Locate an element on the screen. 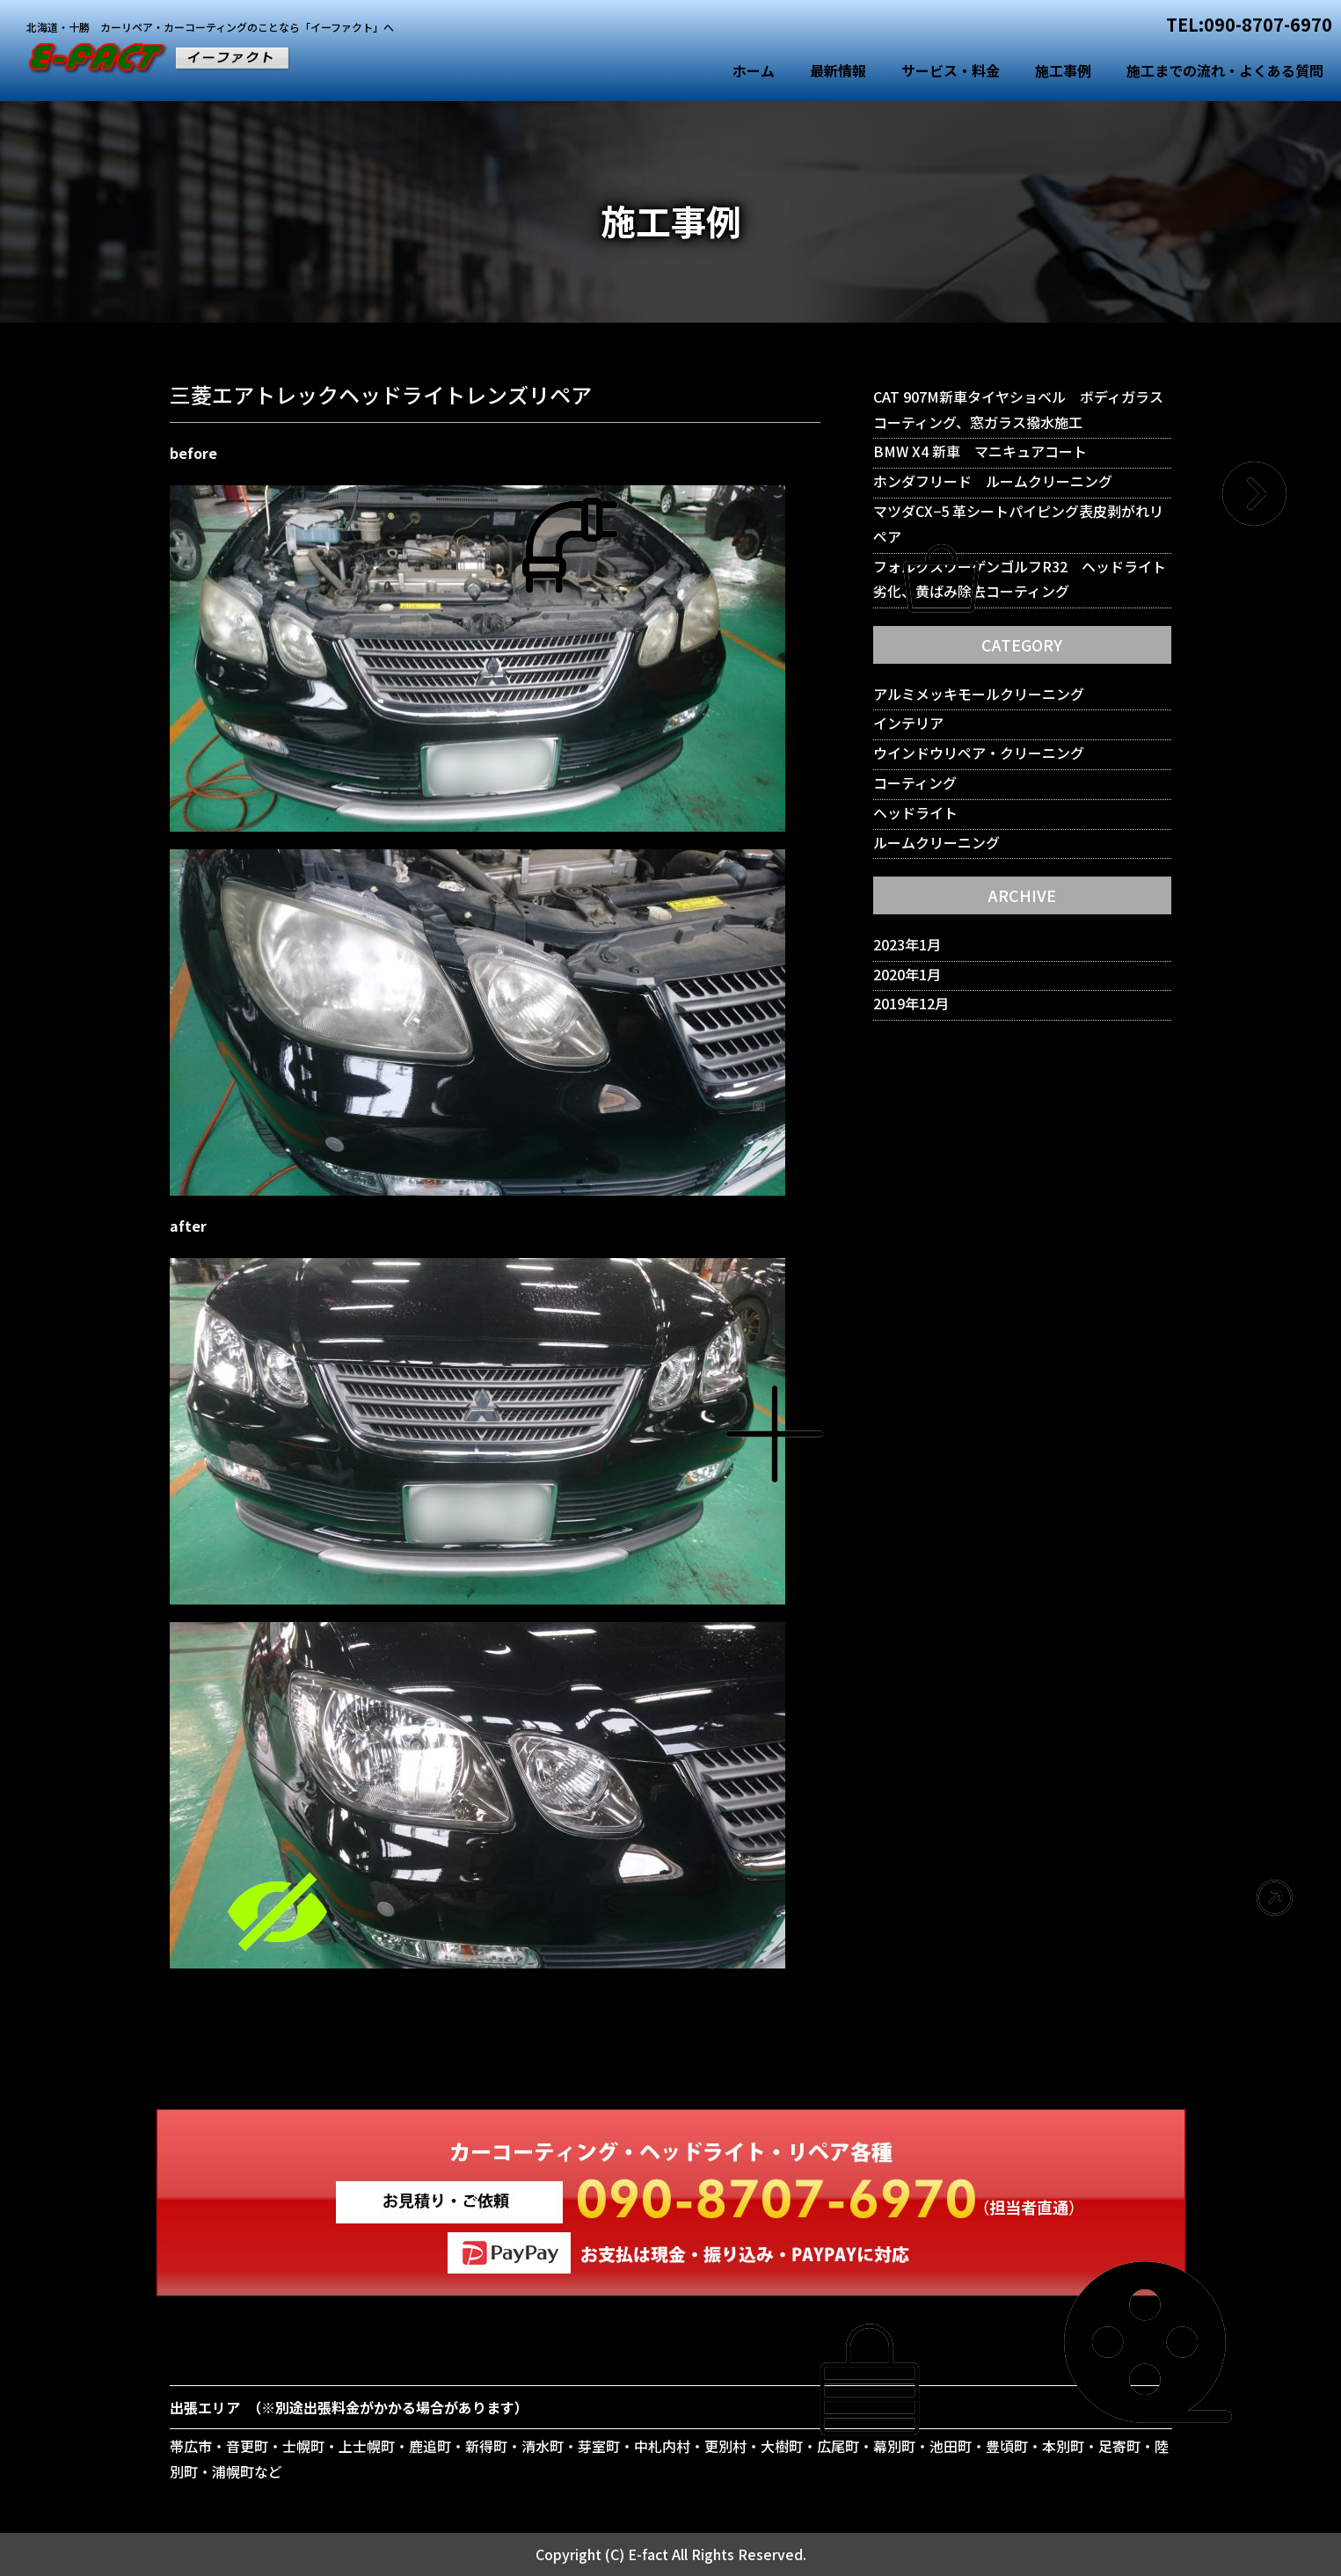 The image size is (1341, 2576). add a new item is located at coordinates (775, 1434).